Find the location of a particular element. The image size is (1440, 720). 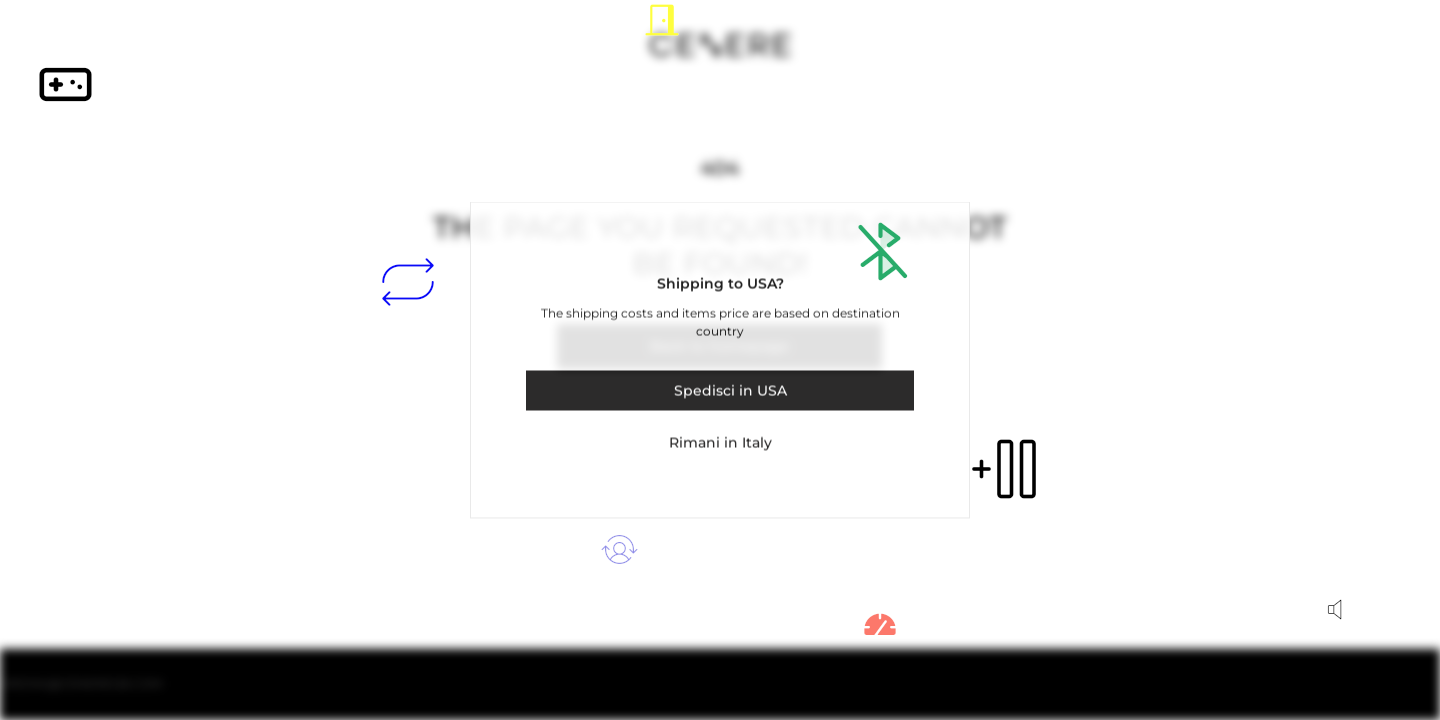

bluetooth is disabled or turned off is located at coordinates (880, 251).